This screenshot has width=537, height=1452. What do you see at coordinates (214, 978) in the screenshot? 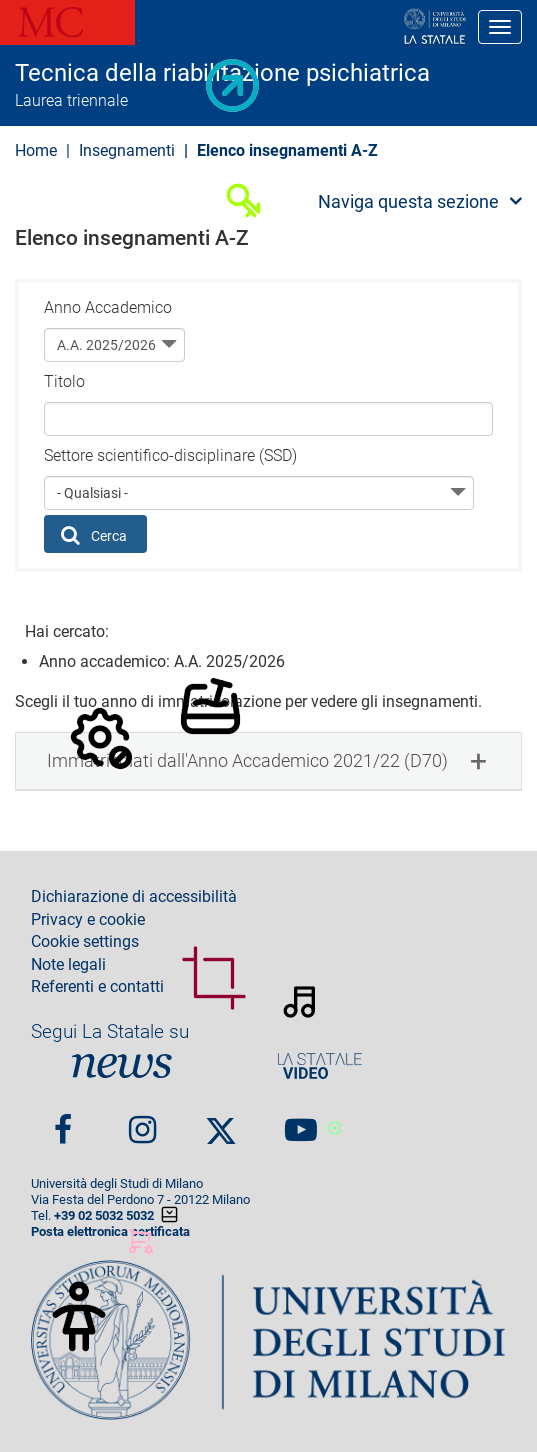
I see `crop an image or photo` at bounding box center [214, 978].